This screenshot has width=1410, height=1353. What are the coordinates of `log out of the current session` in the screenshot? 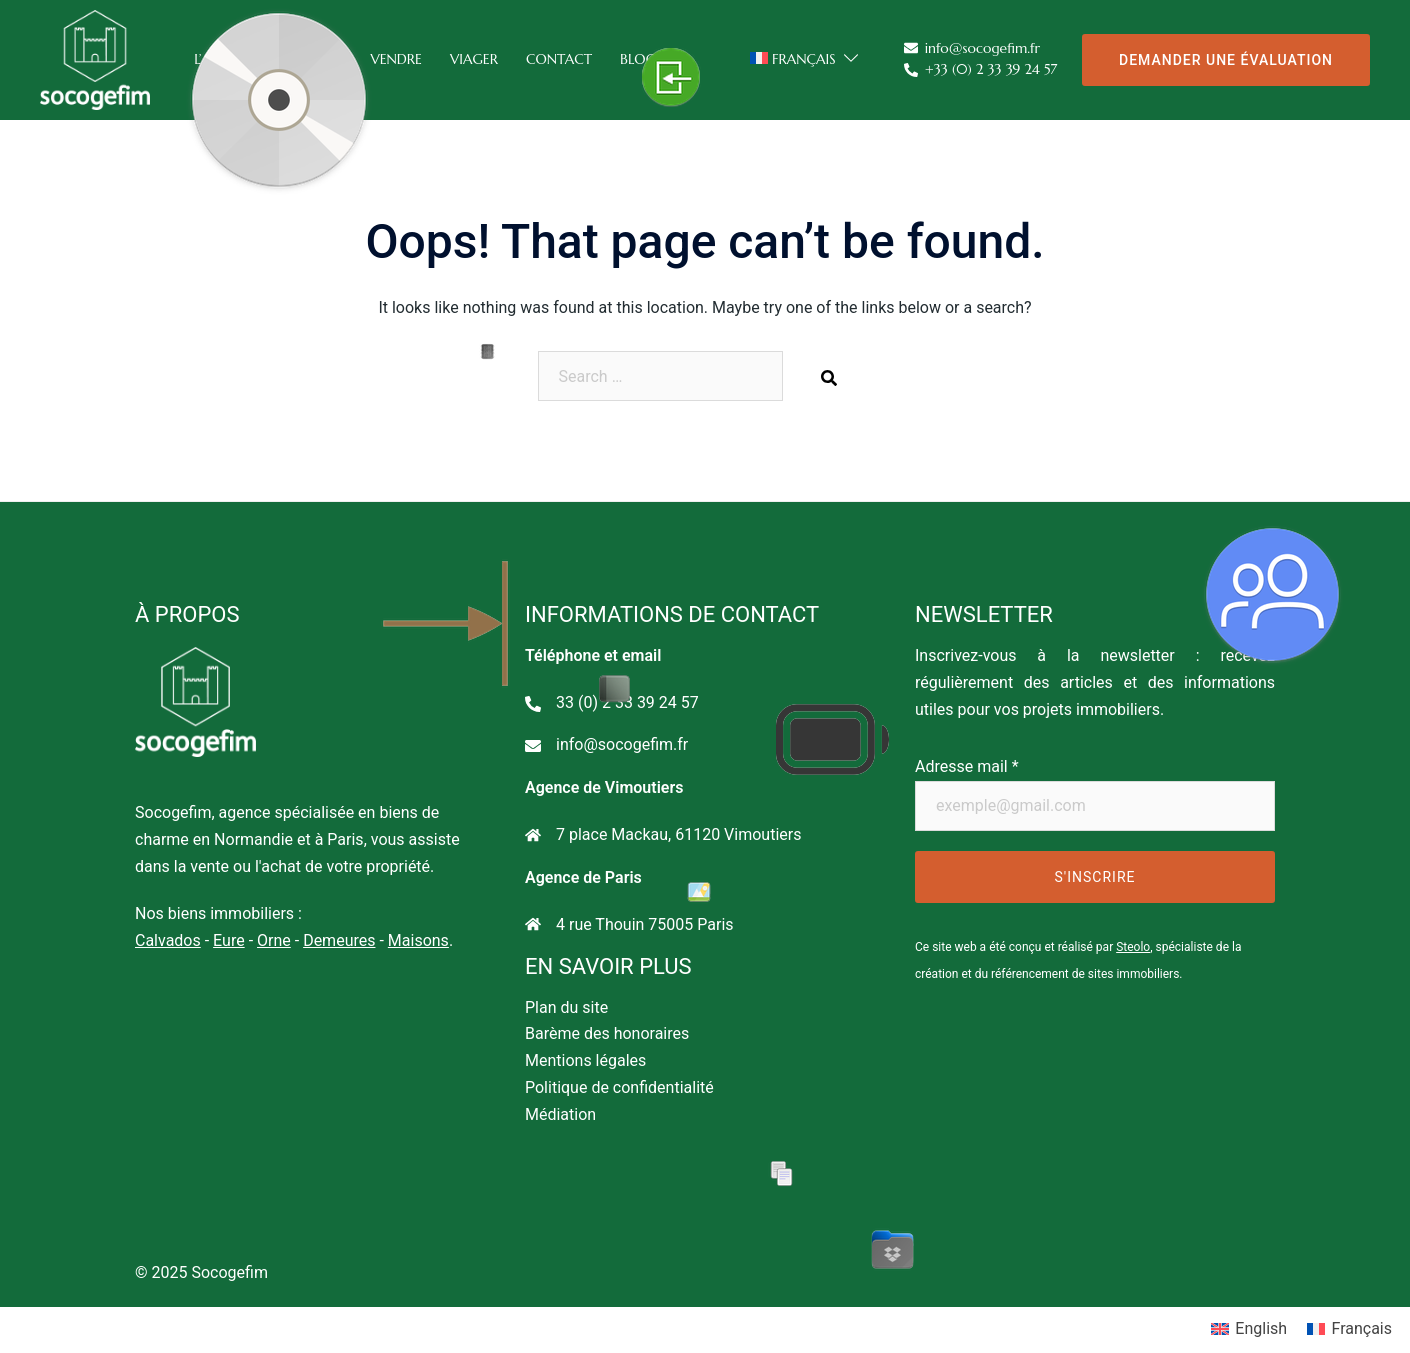 It's located at (671, 77).